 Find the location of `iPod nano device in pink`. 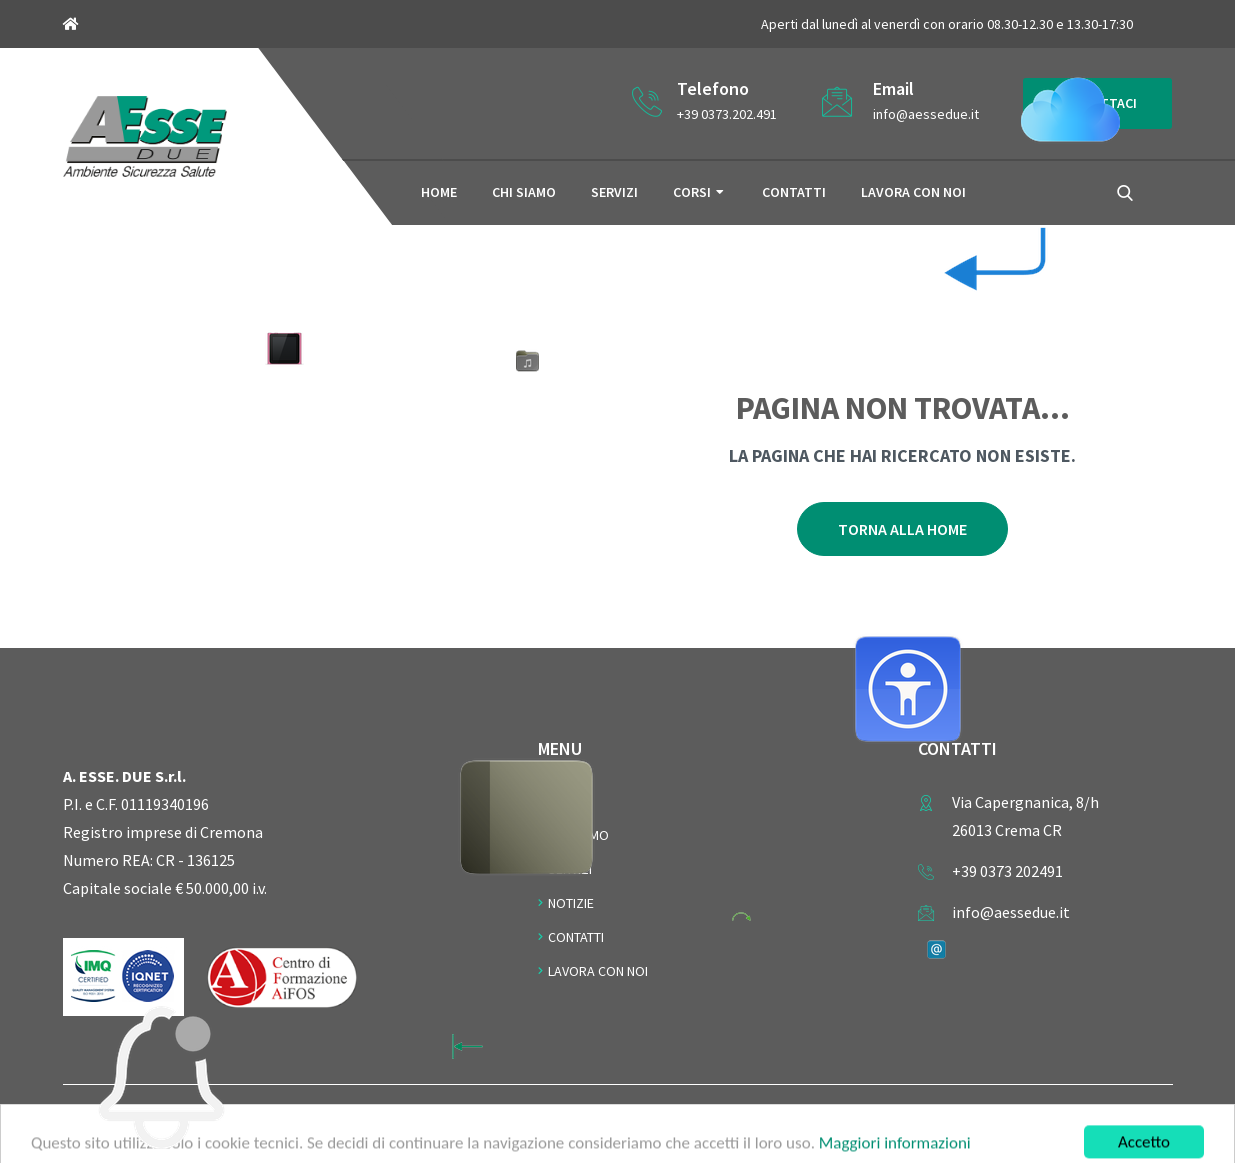

iPod nano device in pink is located at coordinates (284, 348).